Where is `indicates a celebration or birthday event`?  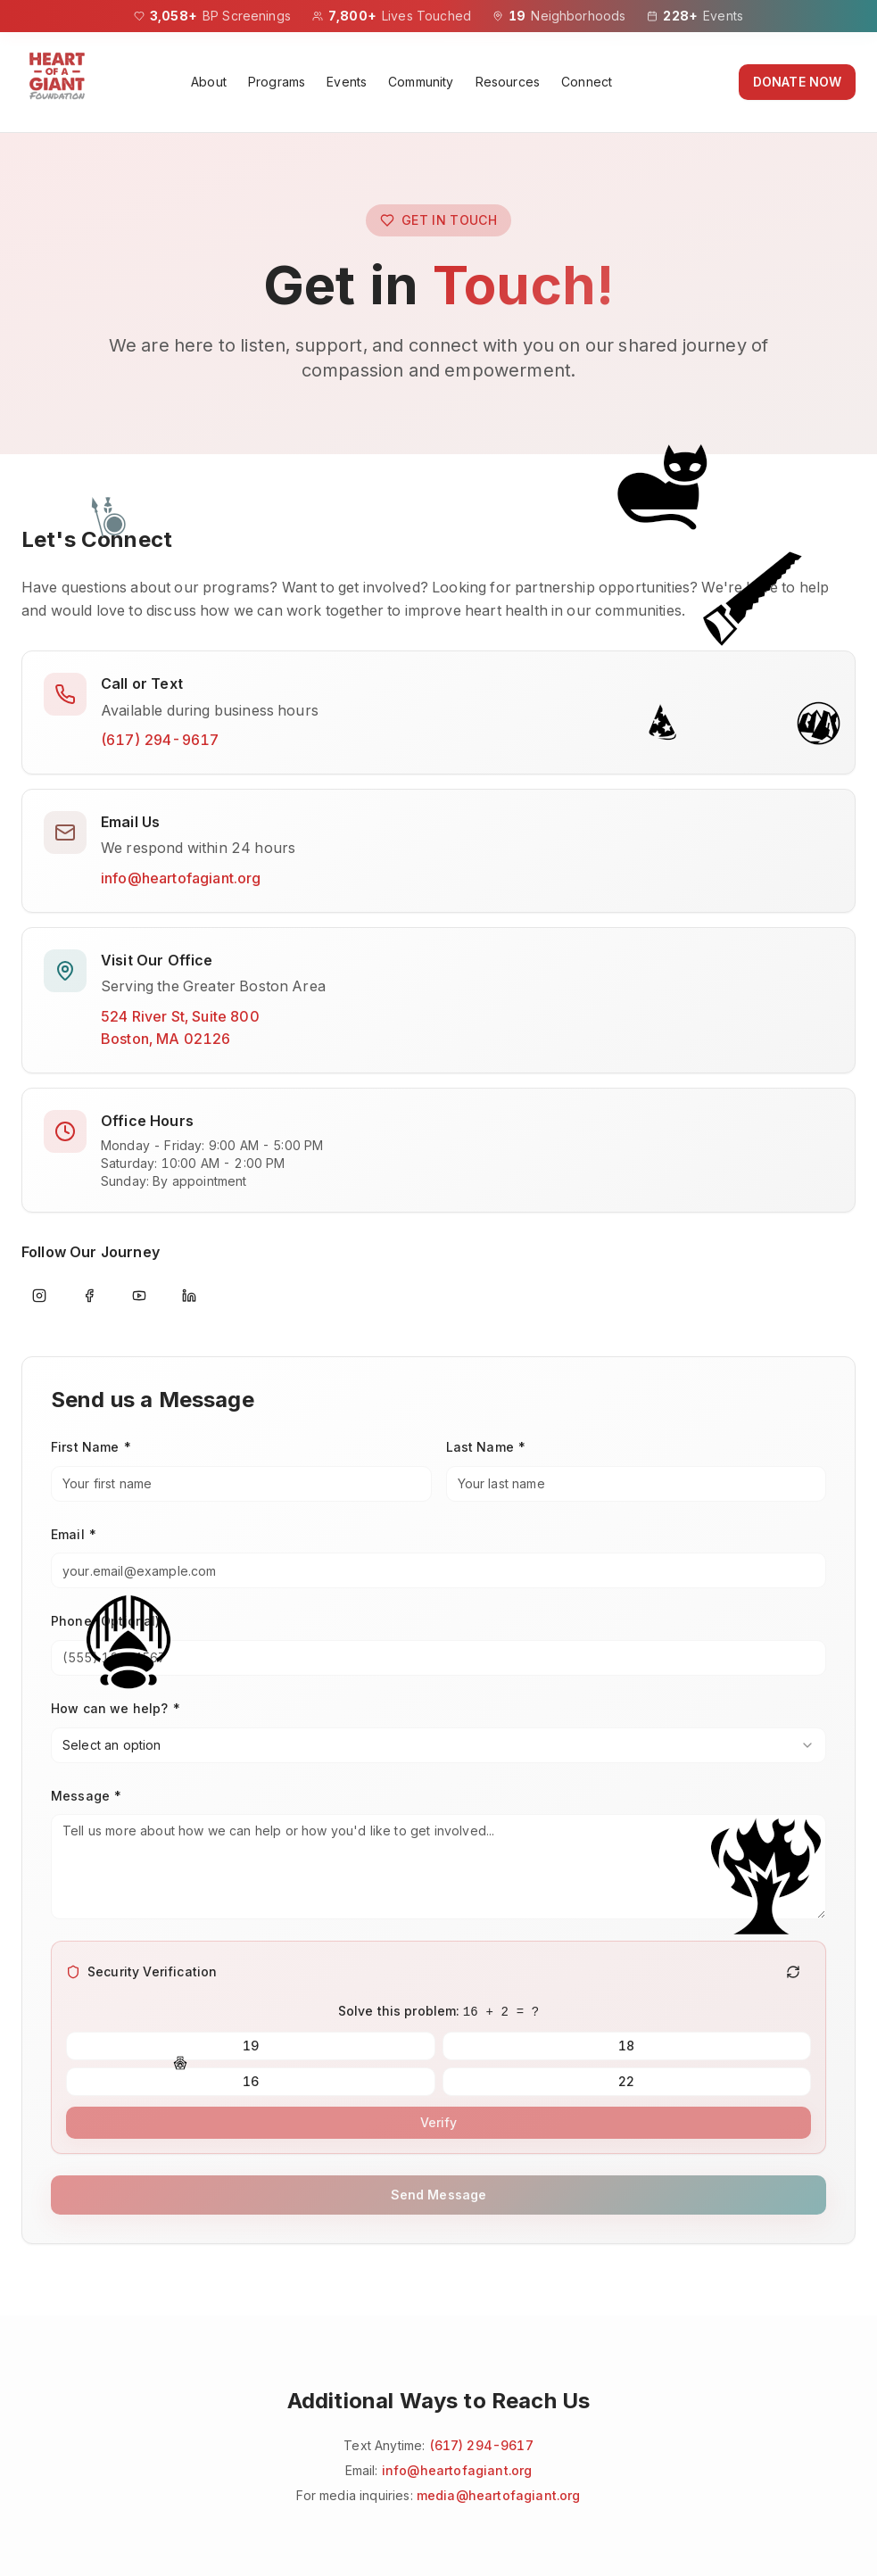
indicates a celebration or birthday event is located at coordinates (662, 722).